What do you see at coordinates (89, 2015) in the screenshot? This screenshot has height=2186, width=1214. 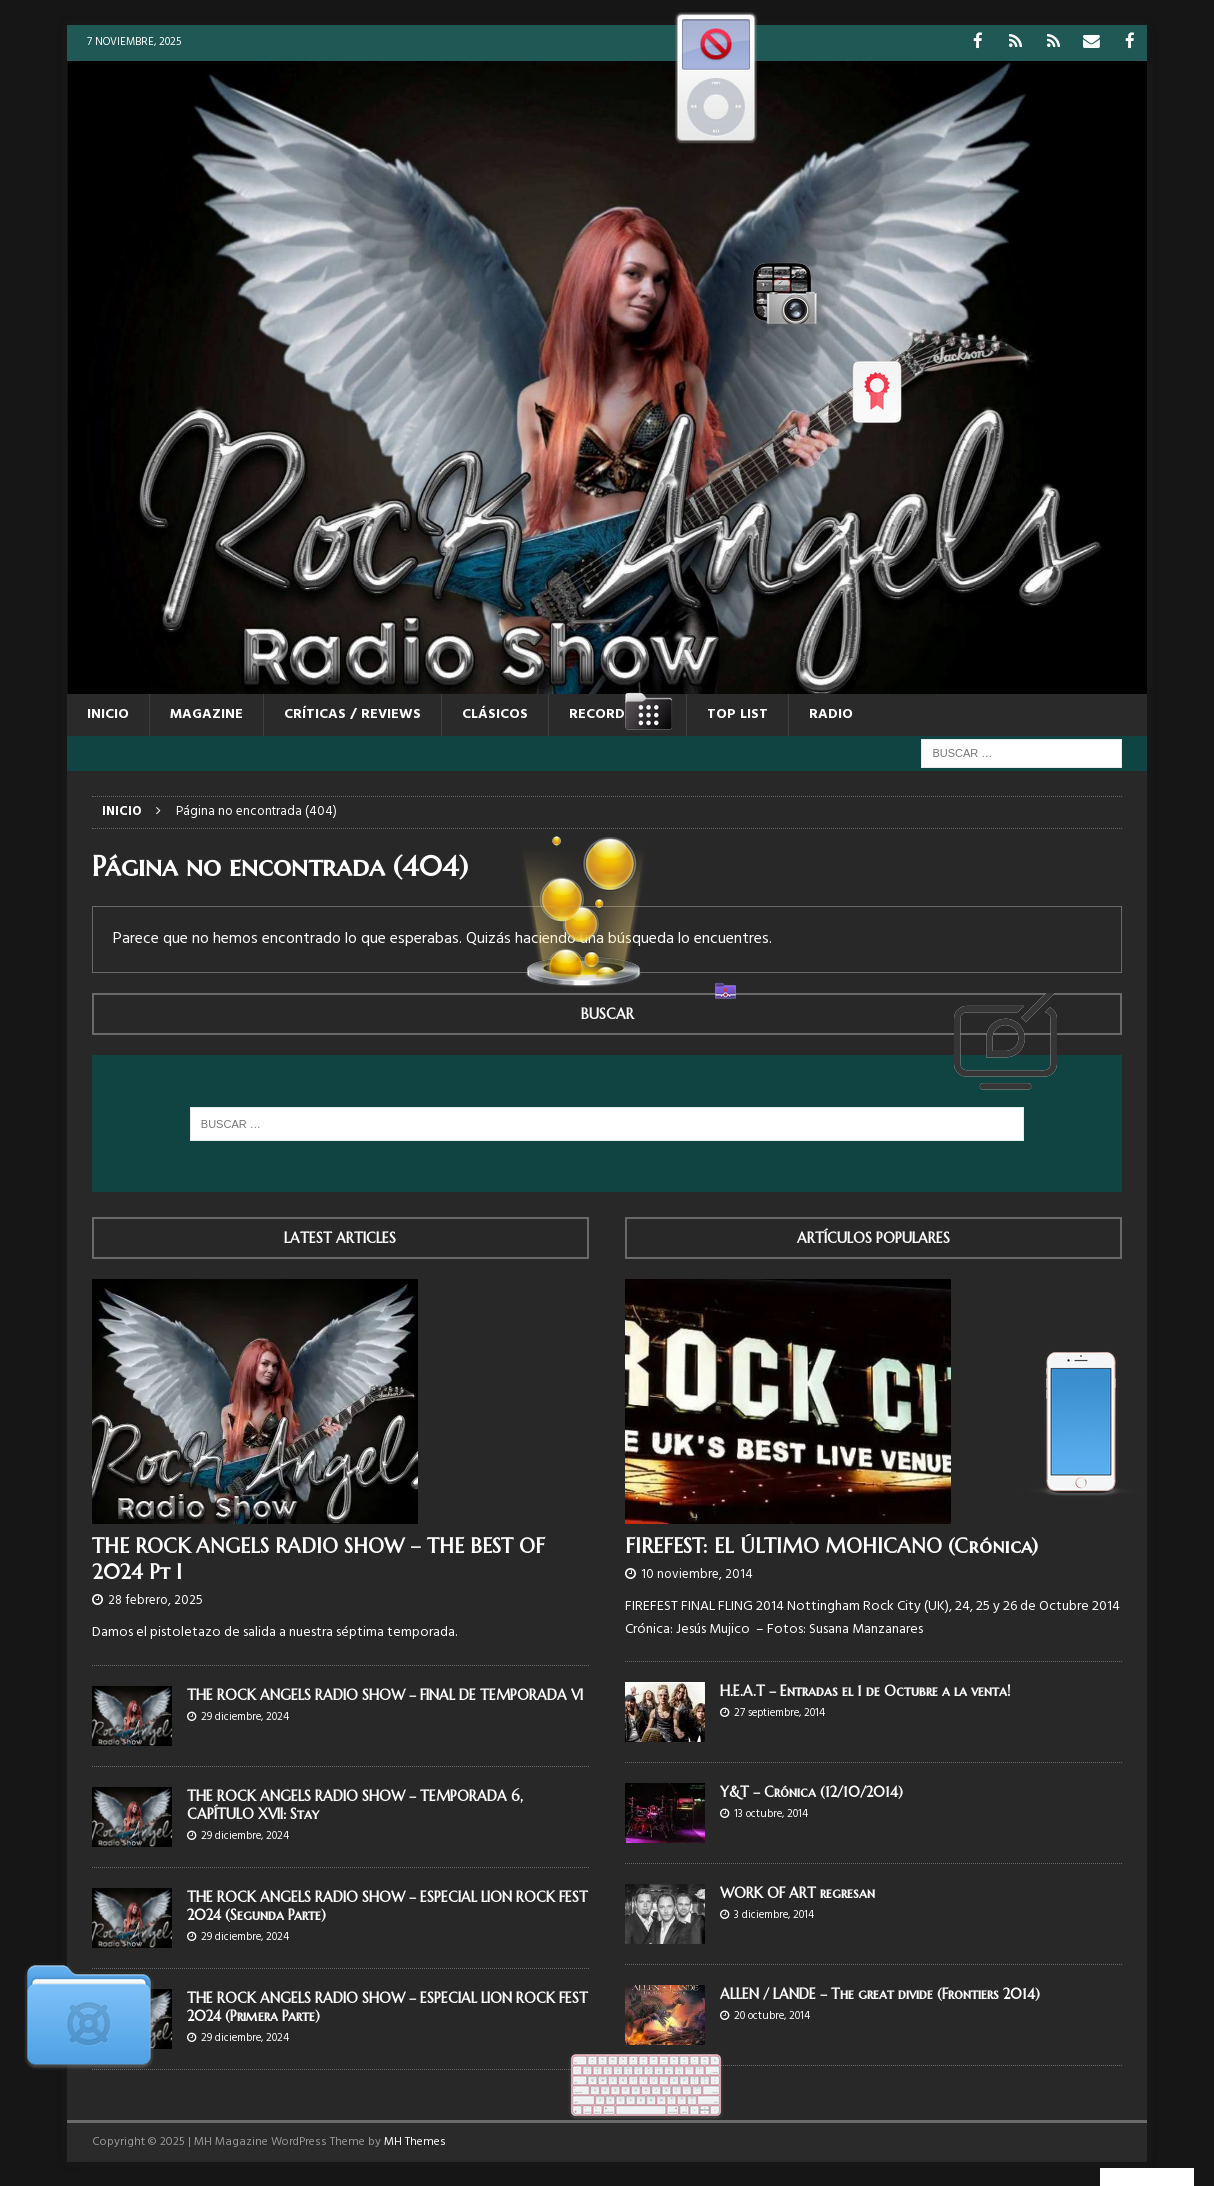 I see `access support files and resources` at bounding box center [89, 2015].